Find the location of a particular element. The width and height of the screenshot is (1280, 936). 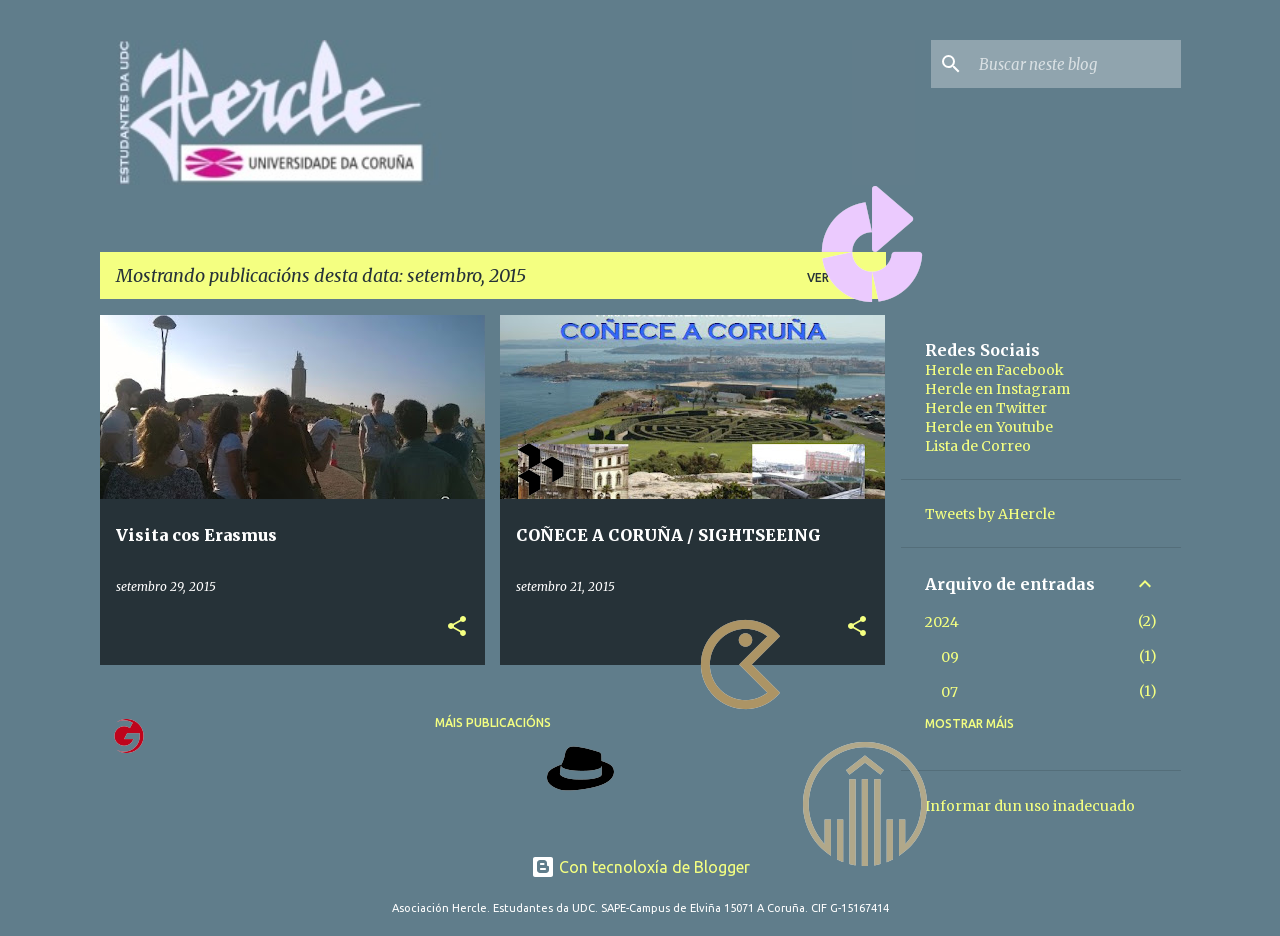

gcore brand logo is located at coordinates (129, 736).